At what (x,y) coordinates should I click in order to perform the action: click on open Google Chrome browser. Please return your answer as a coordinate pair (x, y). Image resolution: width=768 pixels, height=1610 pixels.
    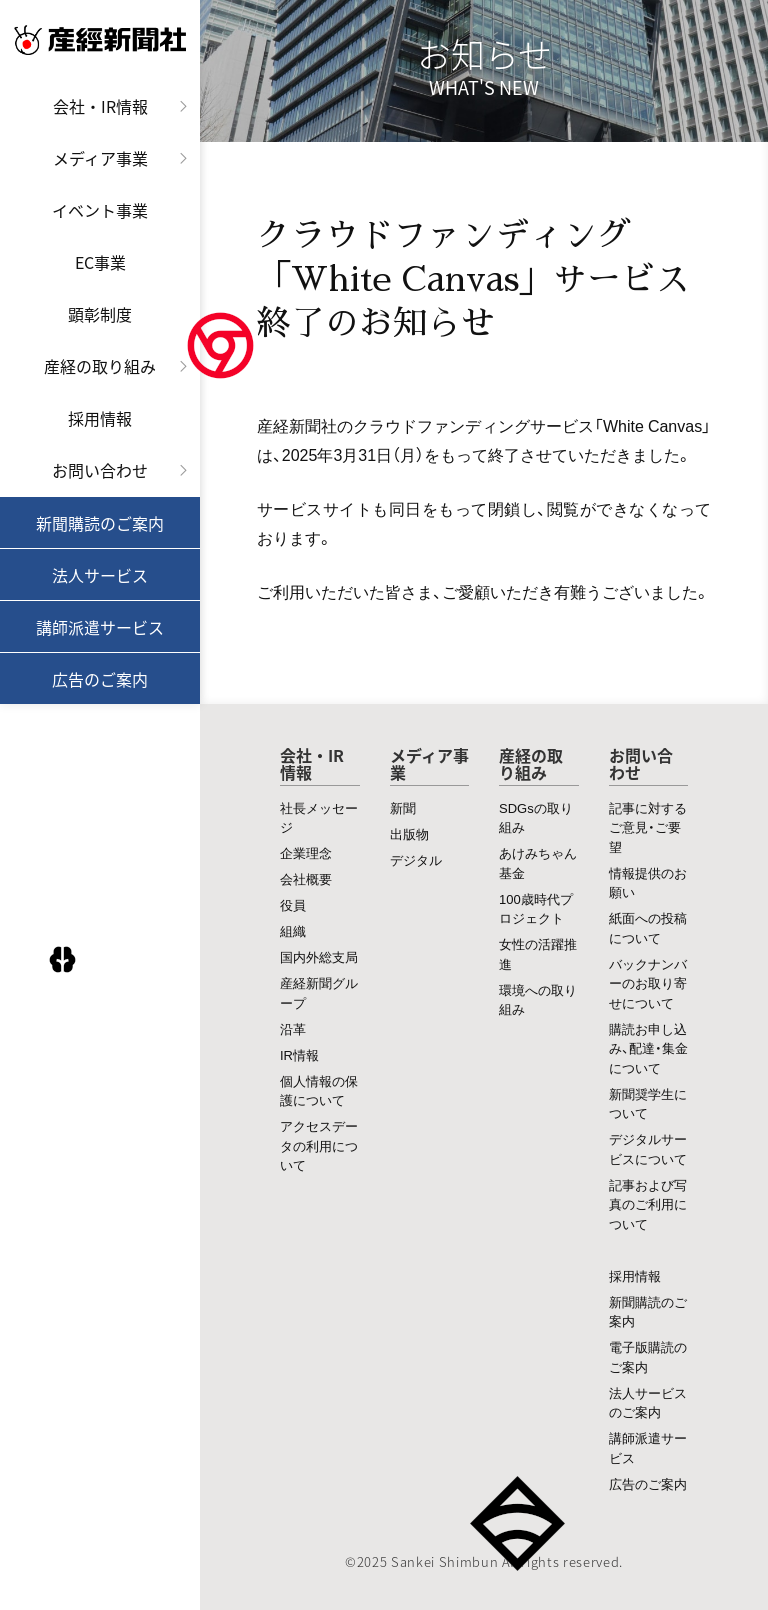
    Looking at the image, I should click on (220, 345).